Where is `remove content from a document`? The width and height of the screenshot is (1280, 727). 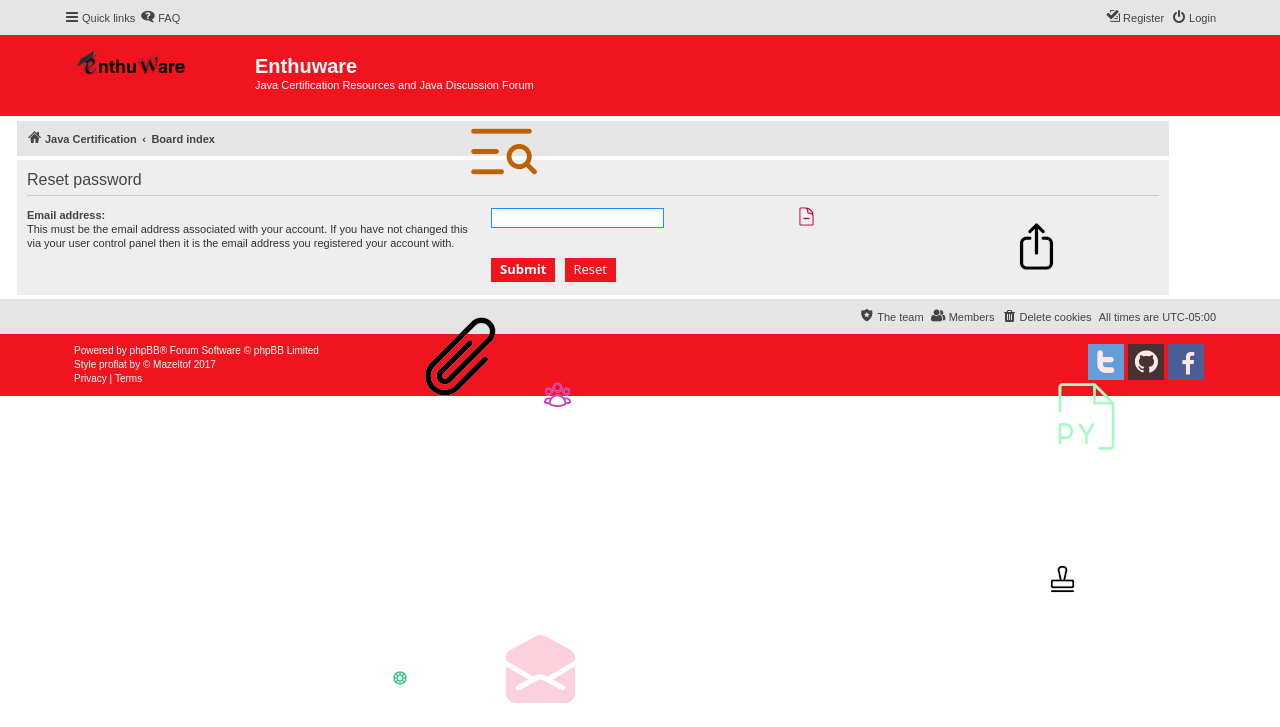
remove content from a document is located at coordinates (806, 216).